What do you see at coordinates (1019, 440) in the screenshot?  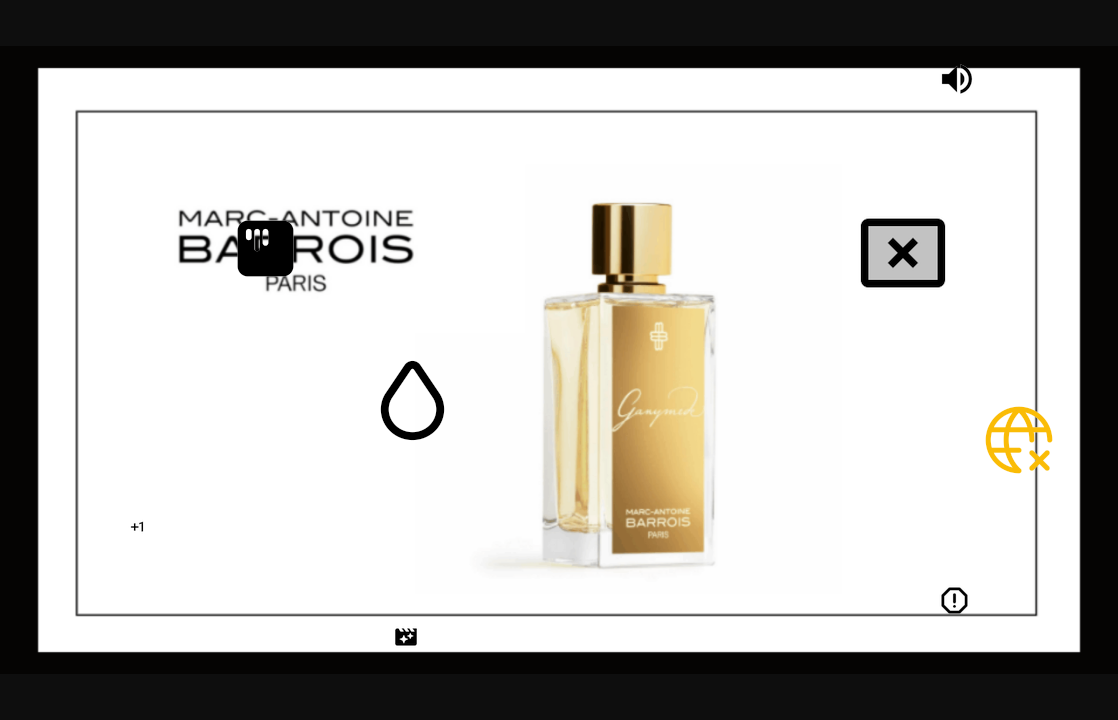 I see `no internet connection` at bounding box center [1019, 440].